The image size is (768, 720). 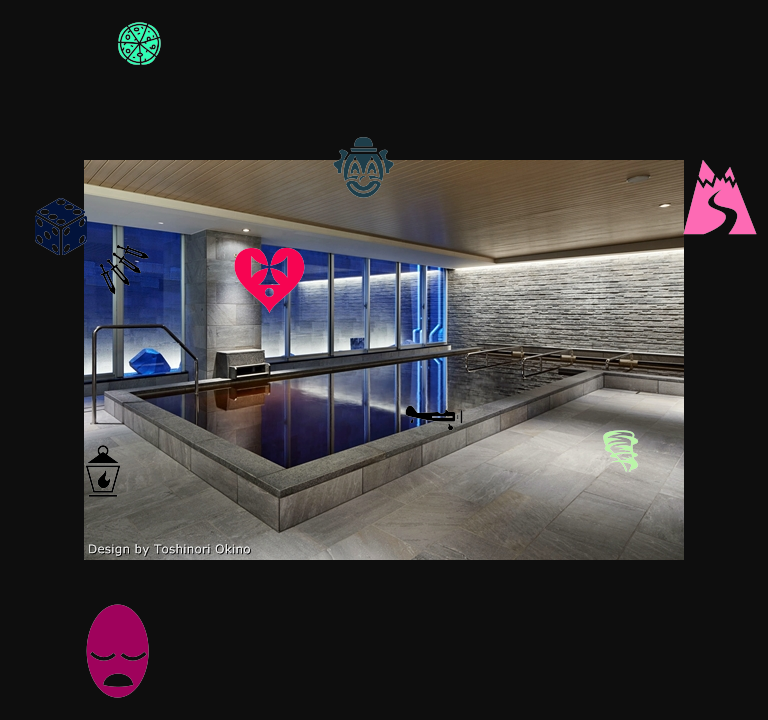 I want to click on indicates royal or noble romance storyline, so click(x=269, y=280).